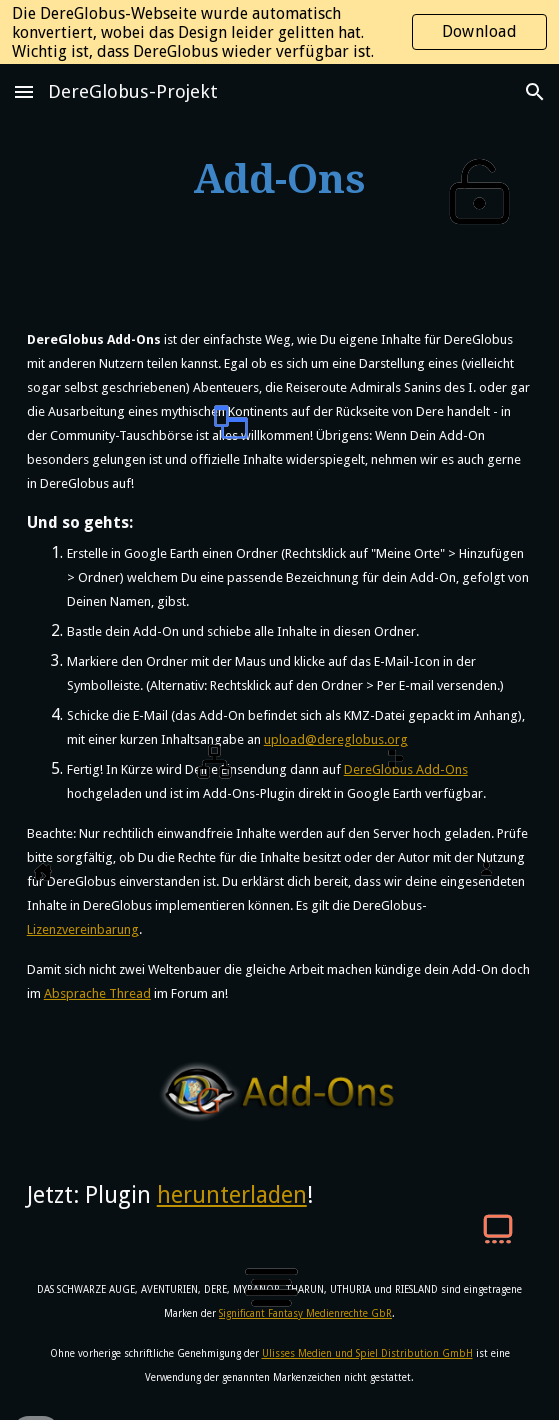  What do you see at coordinates (271, 1288) in the screenshot?
I see `center align text` at bounding box center [271, 1288].